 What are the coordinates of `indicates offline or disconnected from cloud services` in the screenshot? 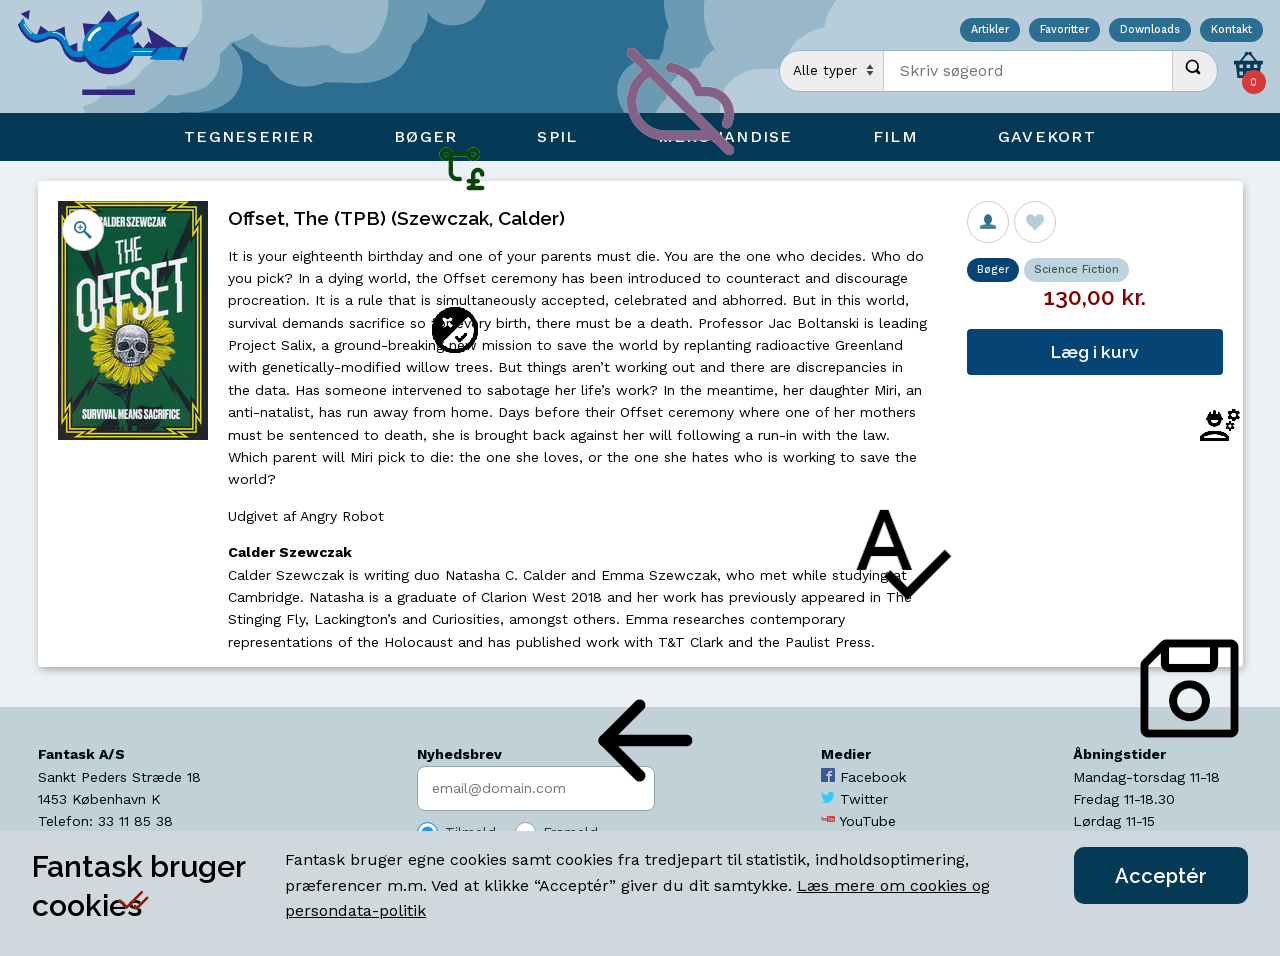 It's located at (680, 101).